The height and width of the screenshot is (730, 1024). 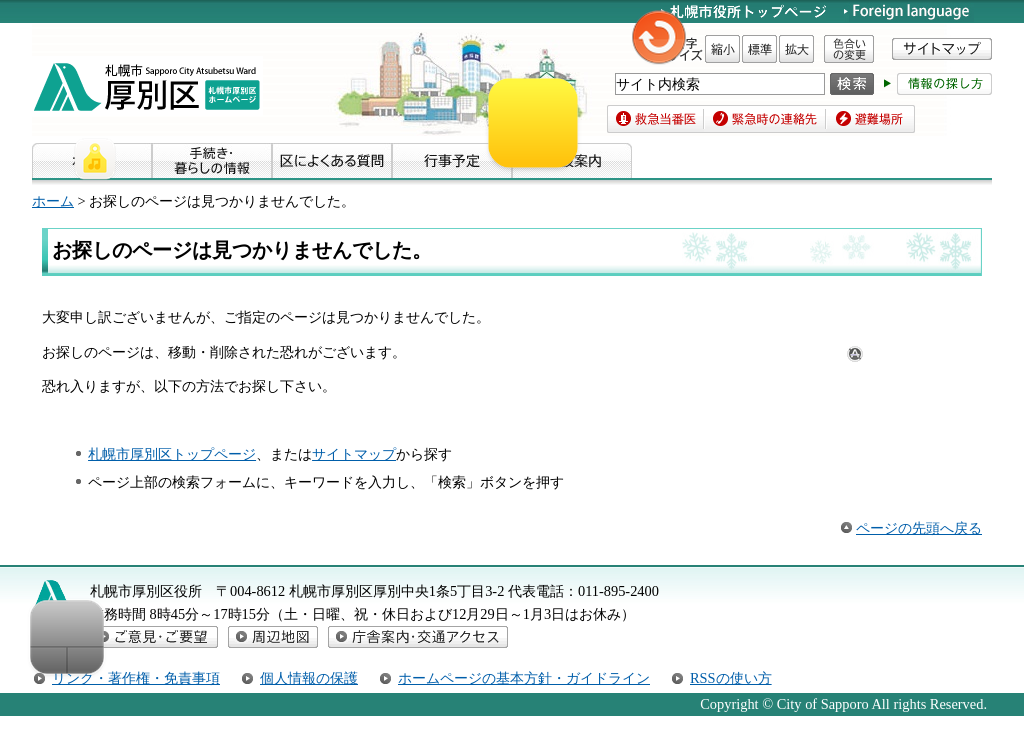 What do you see at coordinates (95, 159) in the screenshot?
I see `open ear tag music metadata editor` at bounding box center [95, 159].